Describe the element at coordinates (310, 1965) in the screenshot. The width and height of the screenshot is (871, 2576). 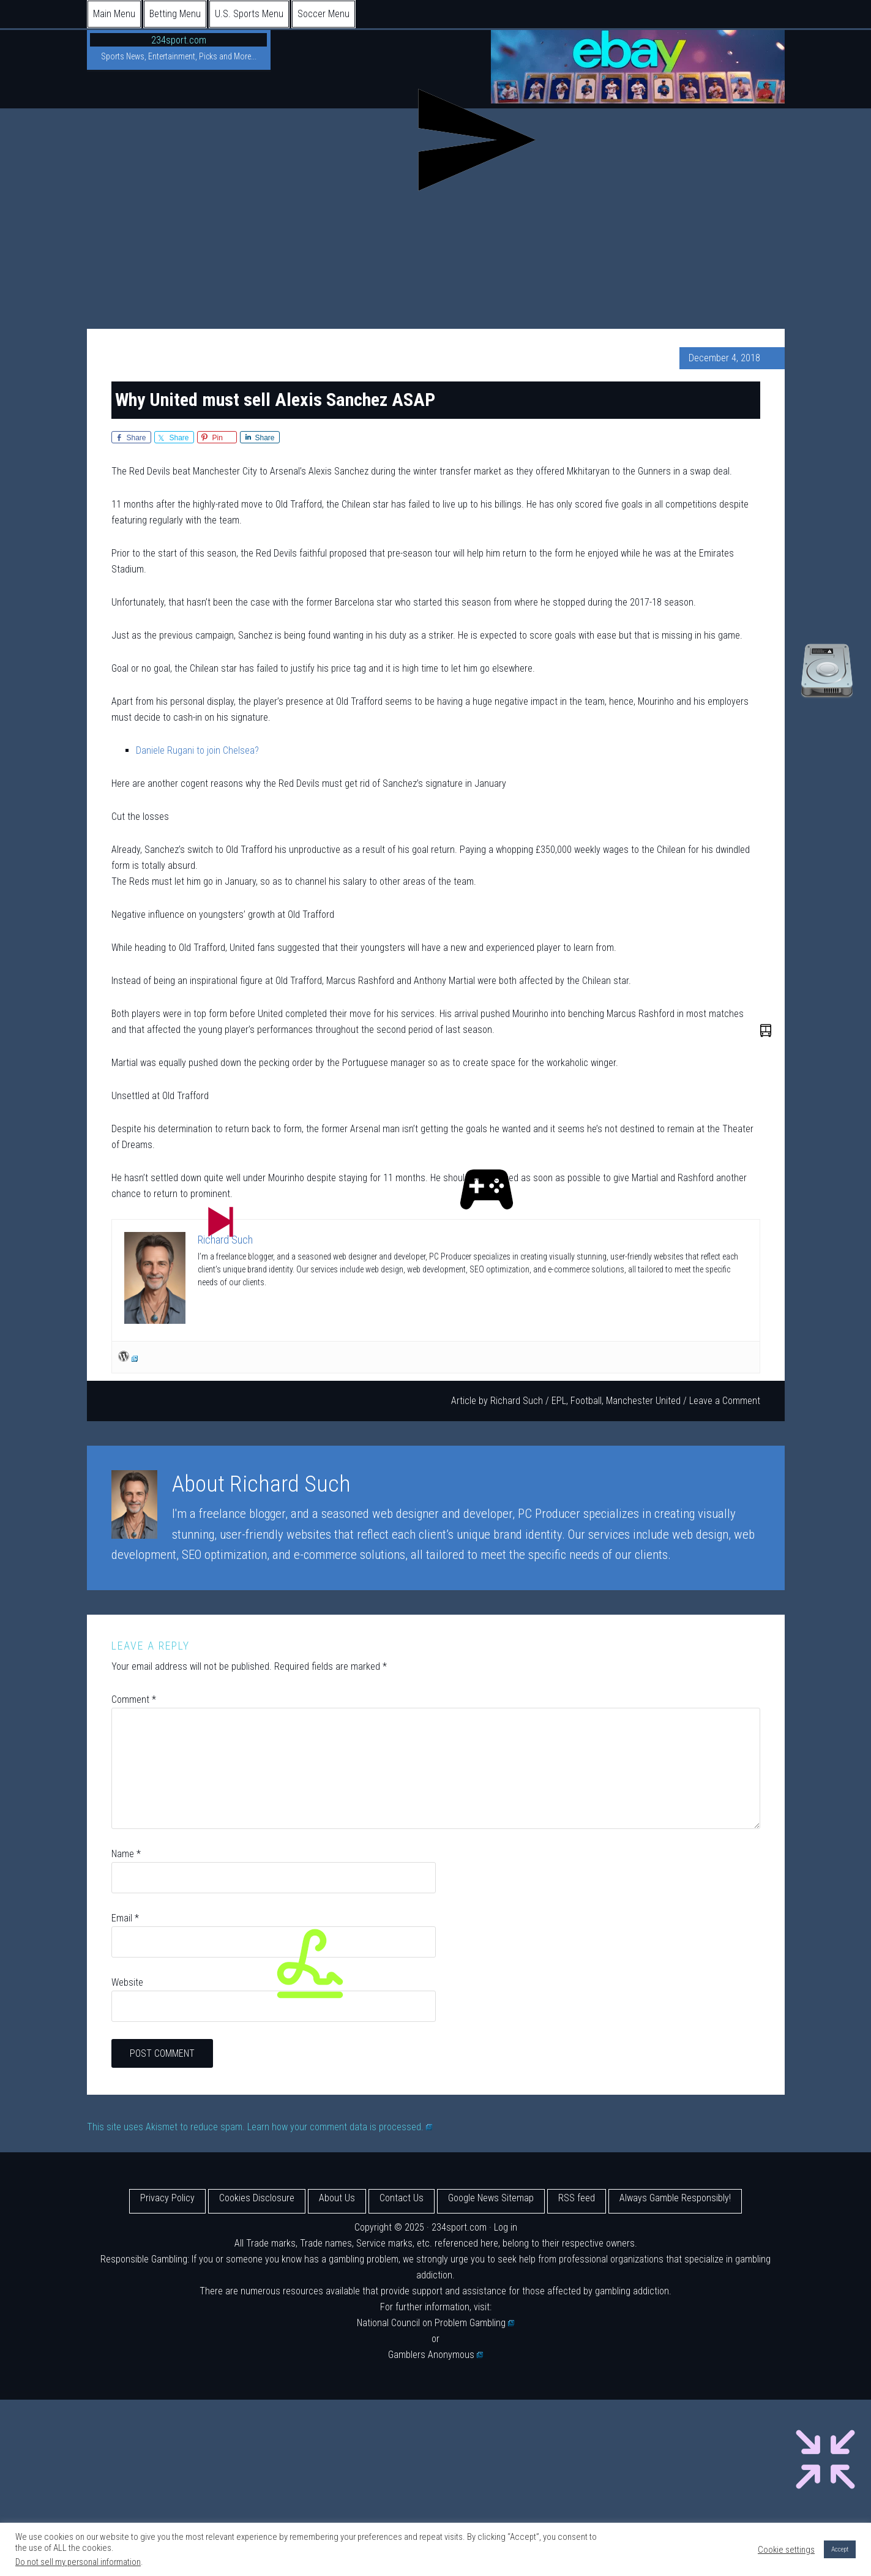
I see `add your signature to a document` at that location.